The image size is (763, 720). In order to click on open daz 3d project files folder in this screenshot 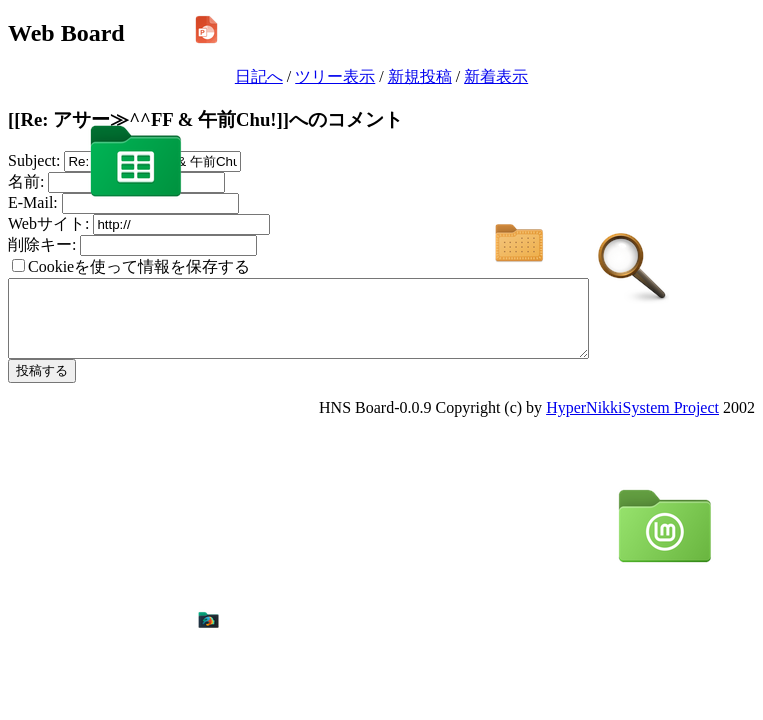, I will do `click(208, 620)`.